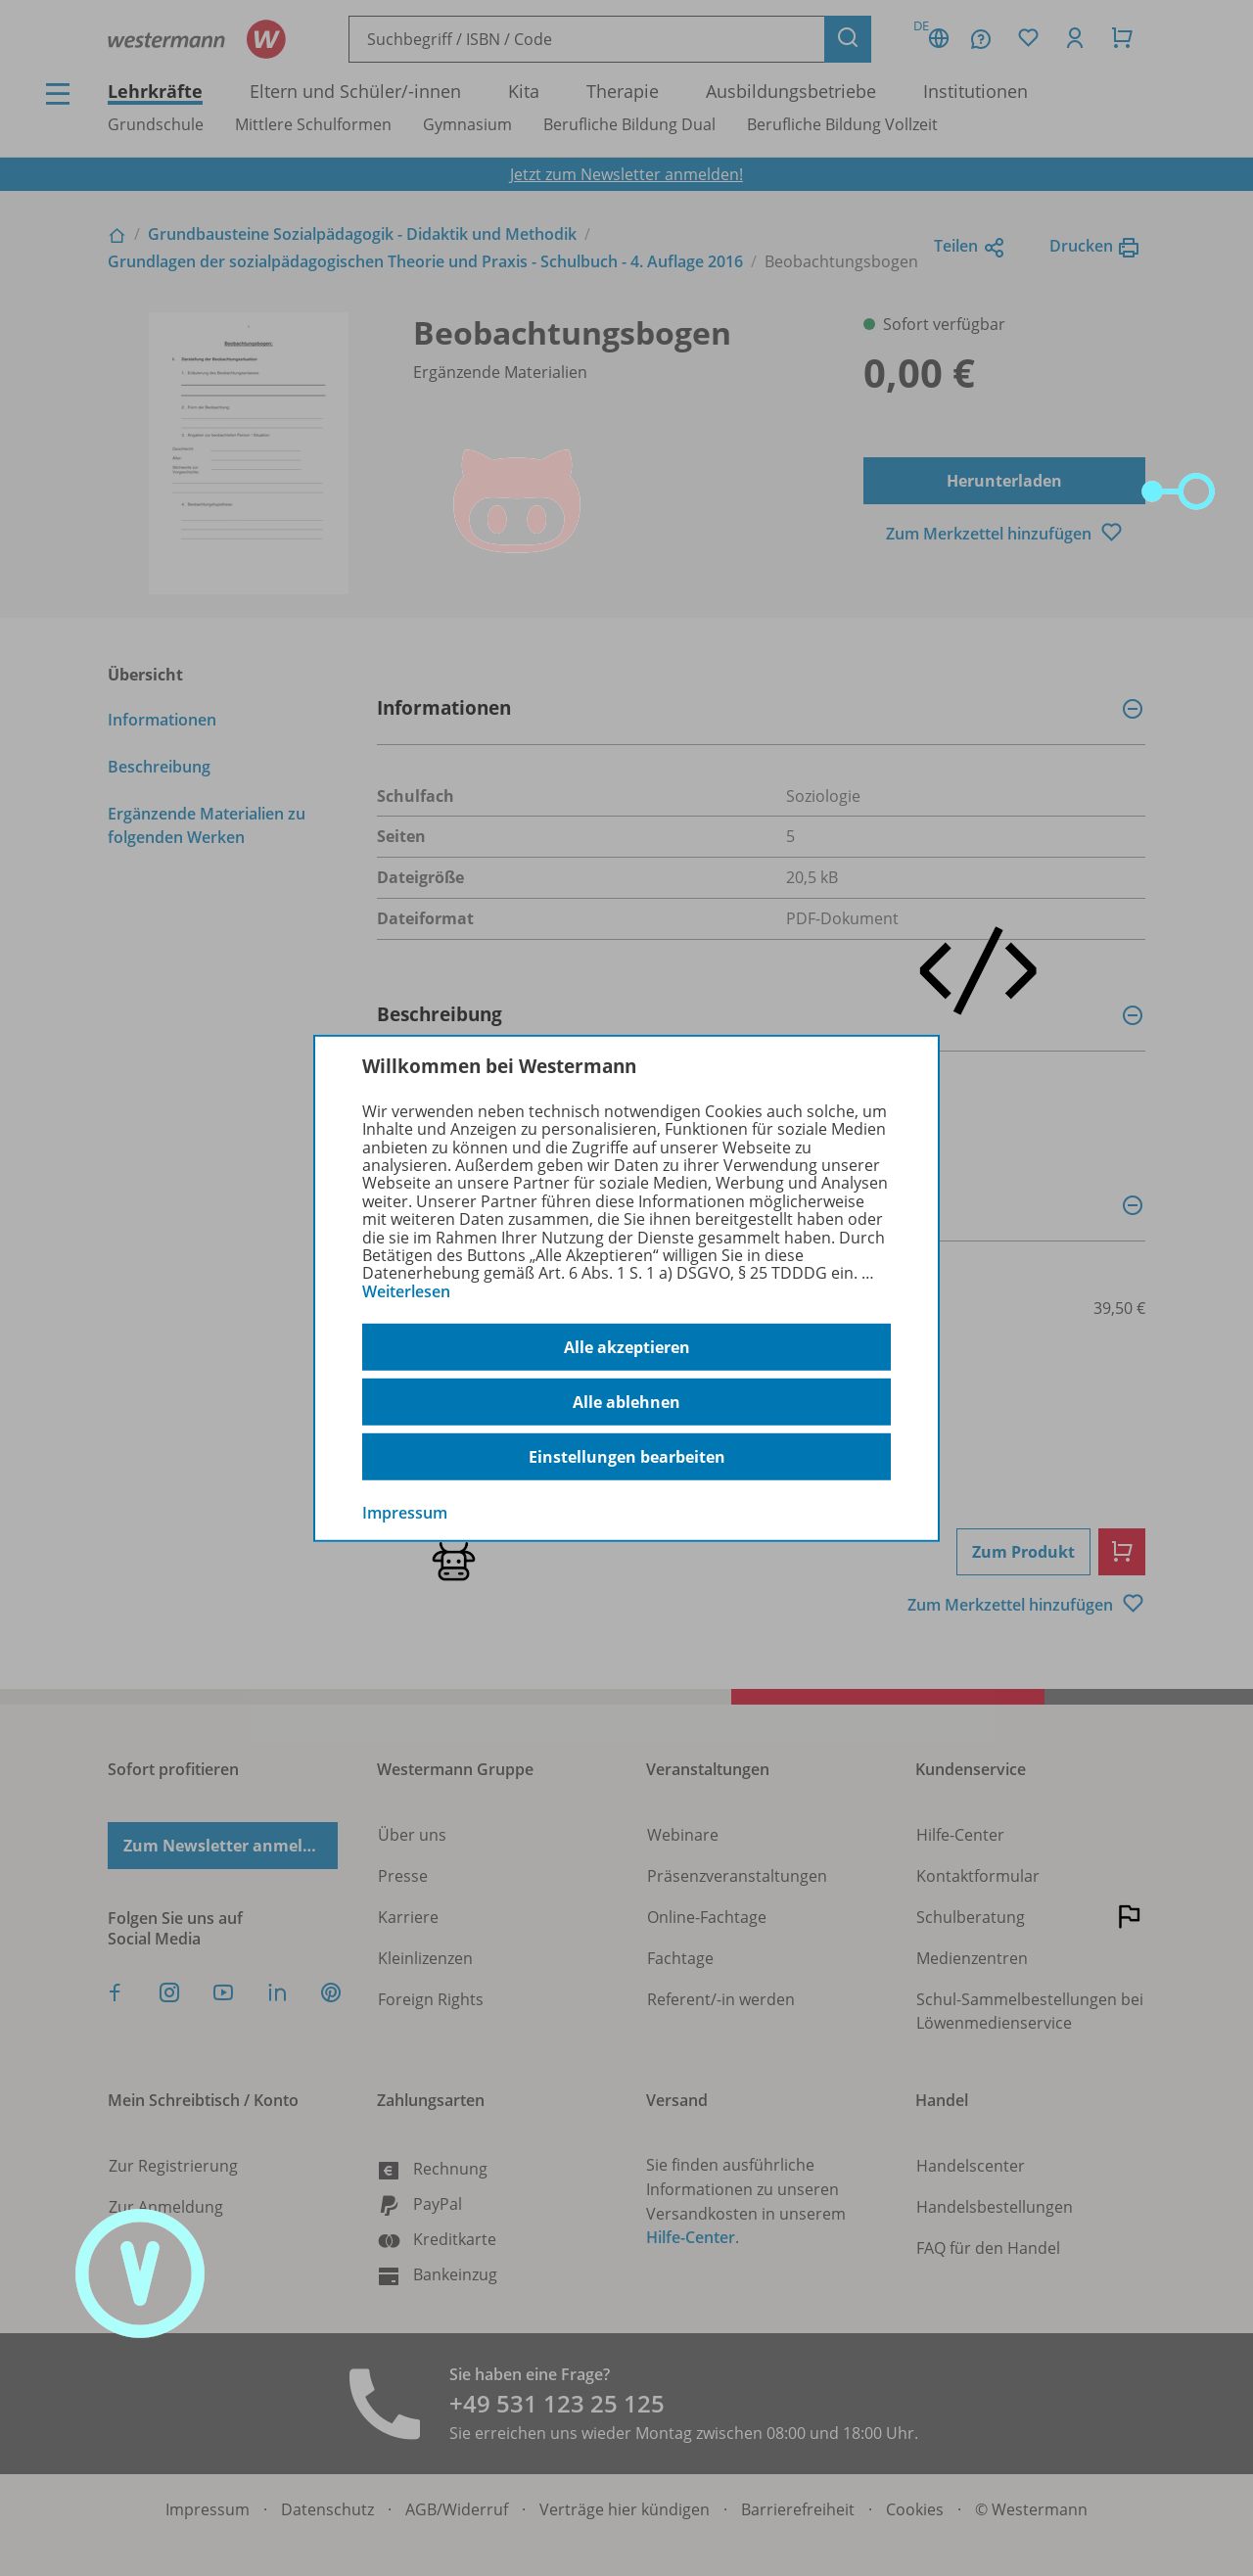 The height and width of the screenshot is (2576, 1253). Describe the element at coordinates (1178, 493) in the screenshot. I see `view interface or class definitions` at that location.